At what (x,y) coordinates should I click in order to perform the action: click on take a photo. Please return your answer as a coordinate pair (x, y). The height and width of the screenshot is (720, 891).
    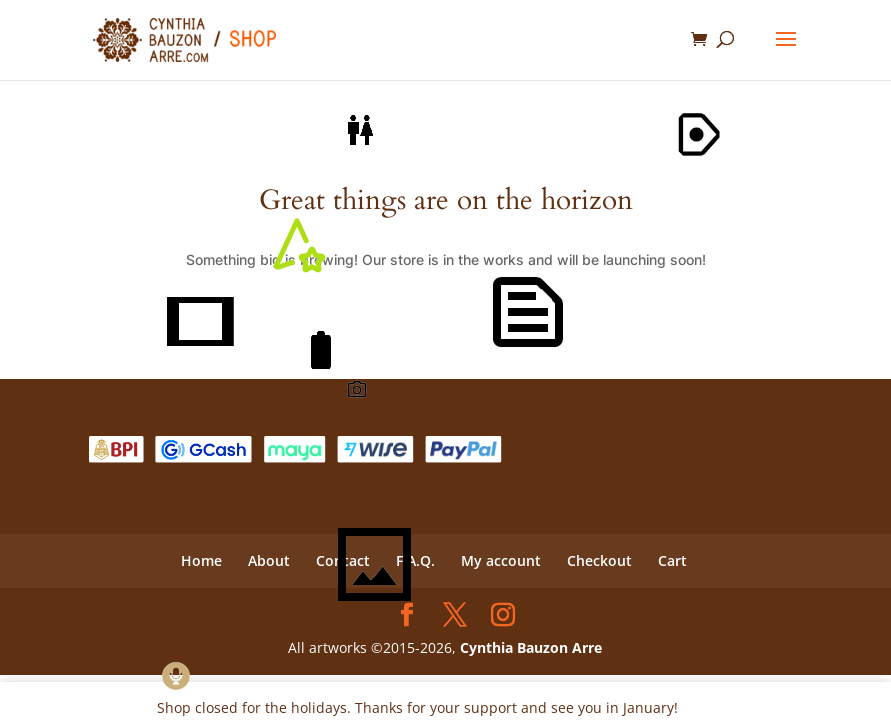
    Looking at the image, I should click on (357, 390).